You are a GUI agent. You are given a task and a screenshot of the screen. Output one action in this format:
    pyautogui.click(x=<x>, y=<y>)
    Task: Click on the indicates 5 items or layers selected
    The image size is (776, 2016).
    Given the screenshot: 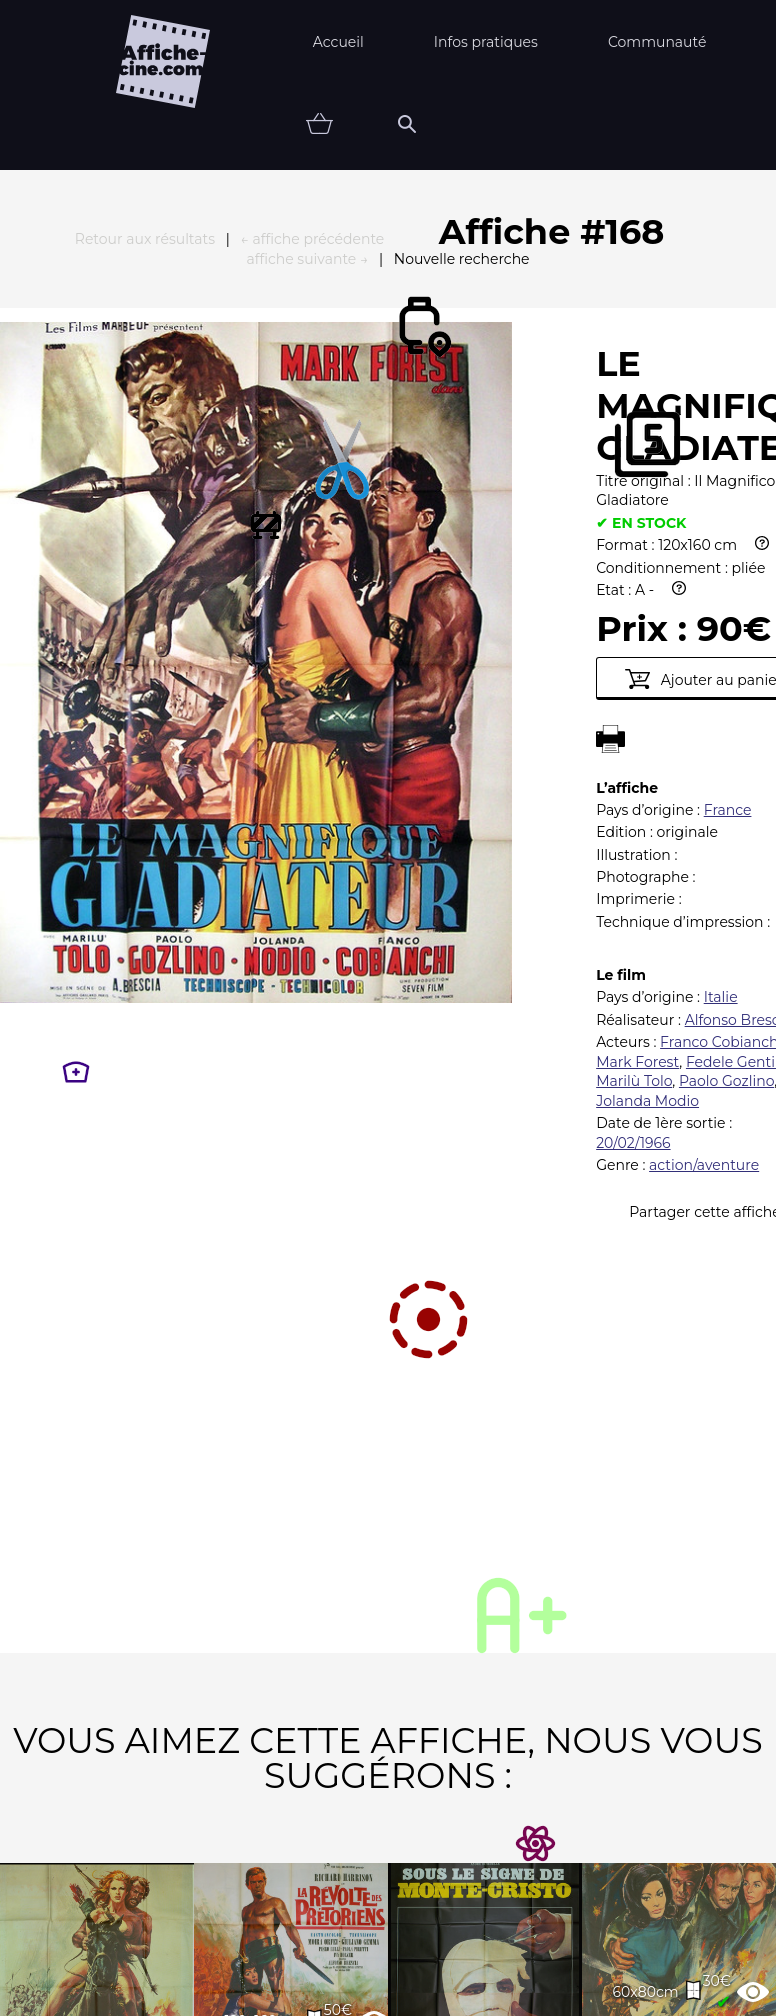 What is the action you would take?
    pyautogui.click(x=647, y=444)
    